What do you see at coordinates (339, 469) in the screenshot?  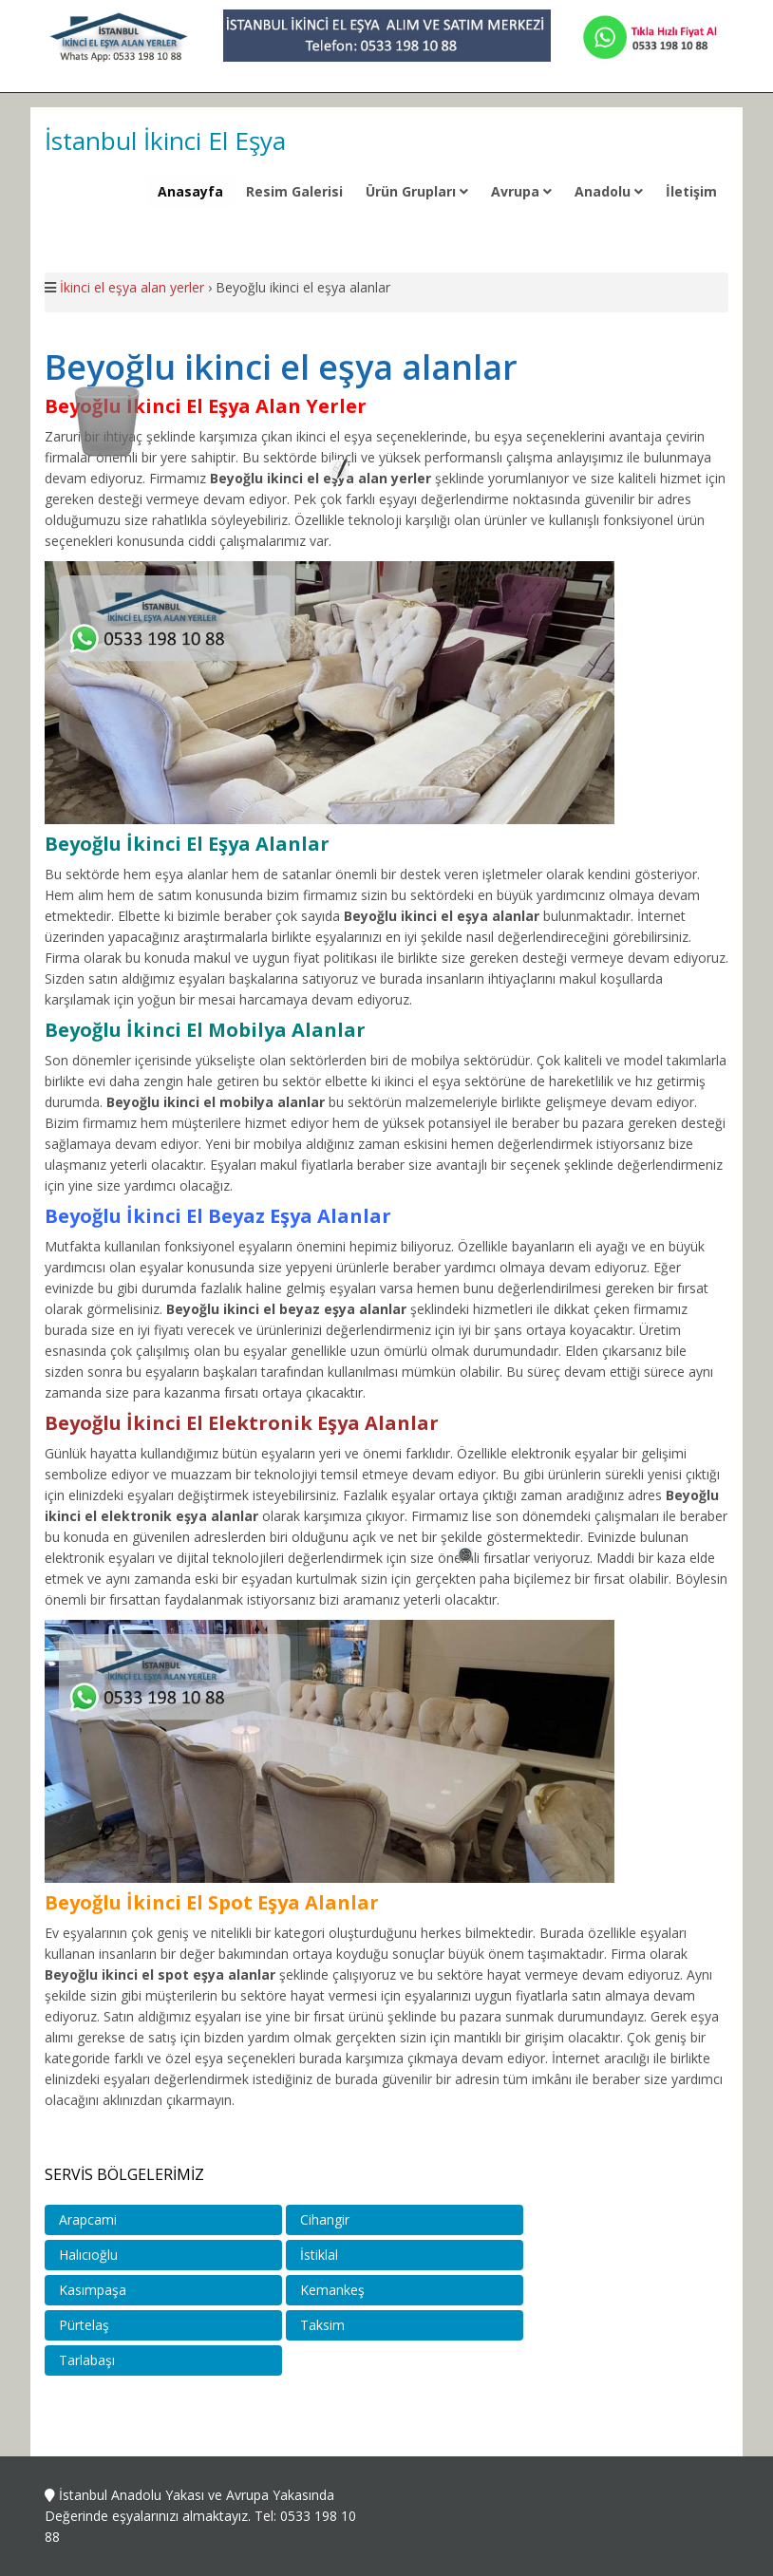 I see `open script editor to write or edit applescript code` at bounding box center [339, 469].